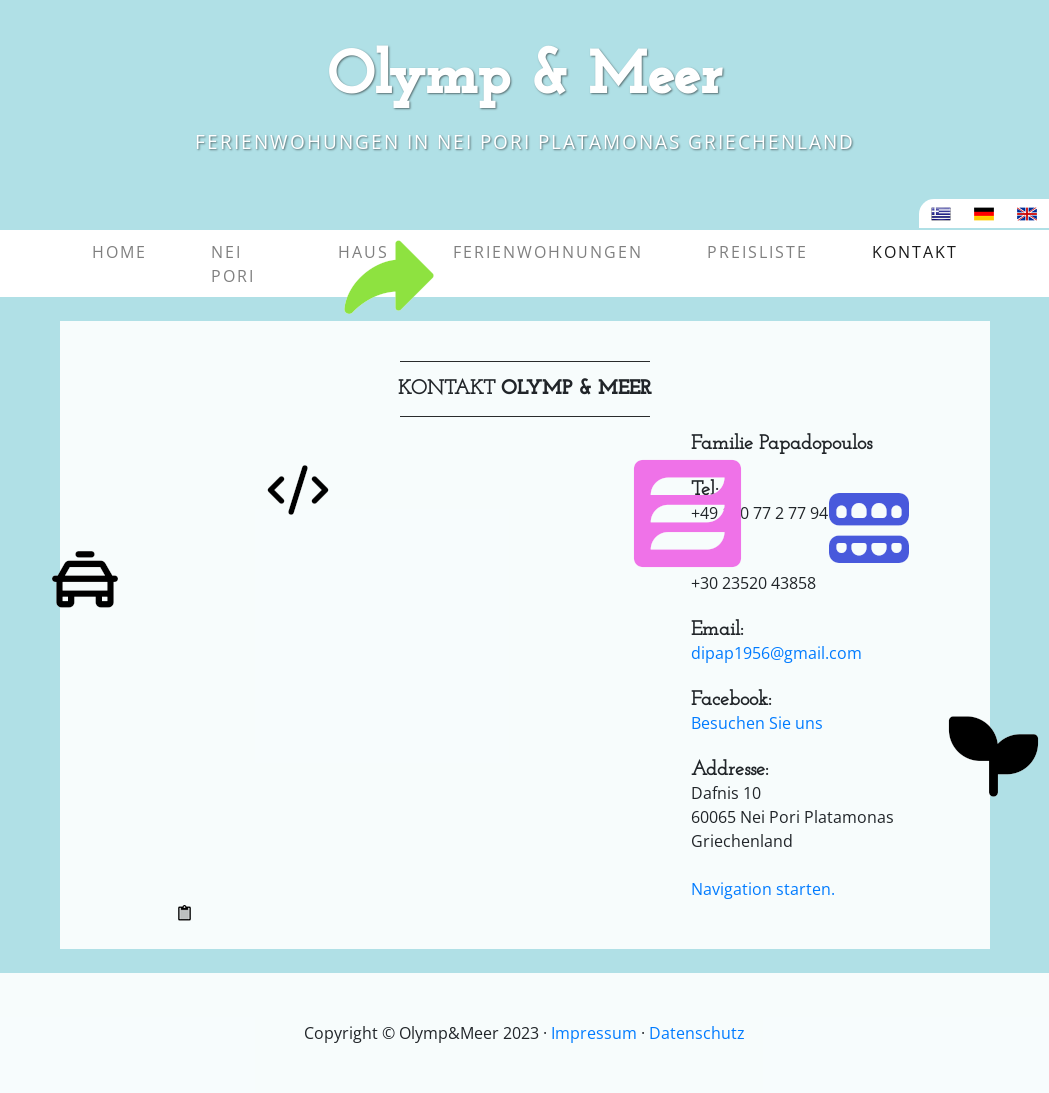  Describe the element at coordinates (298, 490) in the screenshot. I see `view or edit source code` at that location.